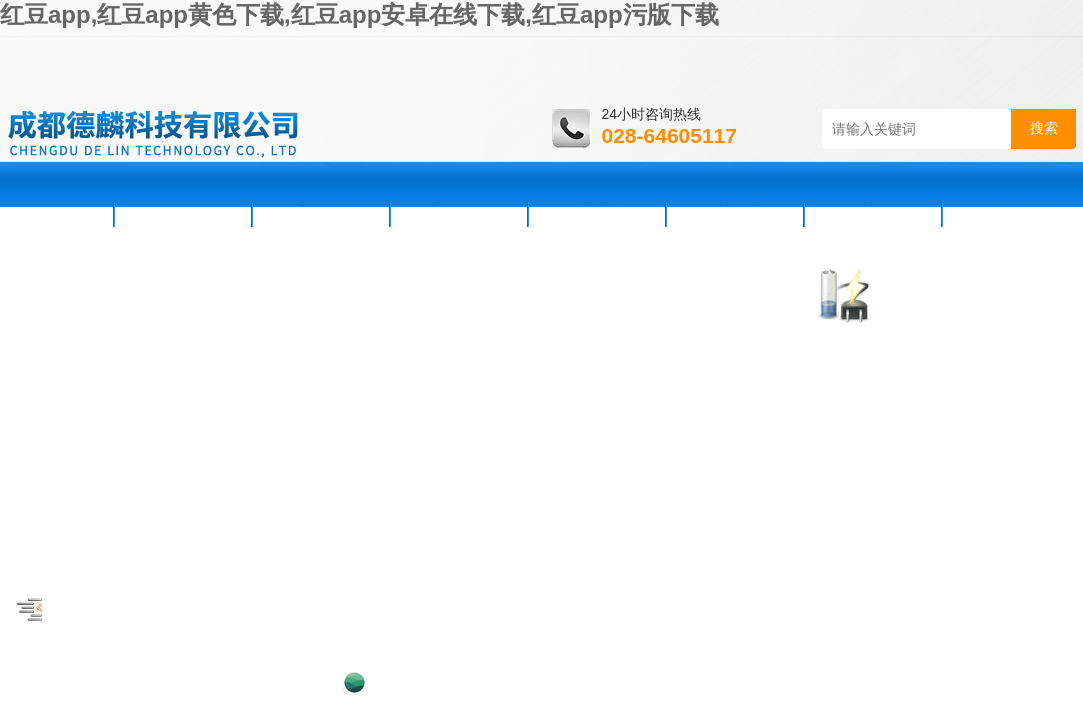 The height and width of the screenshot is (720, 1083). Describe the element at coordinates (354, 682) in the screenshot. I see `open Flow app for focus or productivity sessions` at that location.